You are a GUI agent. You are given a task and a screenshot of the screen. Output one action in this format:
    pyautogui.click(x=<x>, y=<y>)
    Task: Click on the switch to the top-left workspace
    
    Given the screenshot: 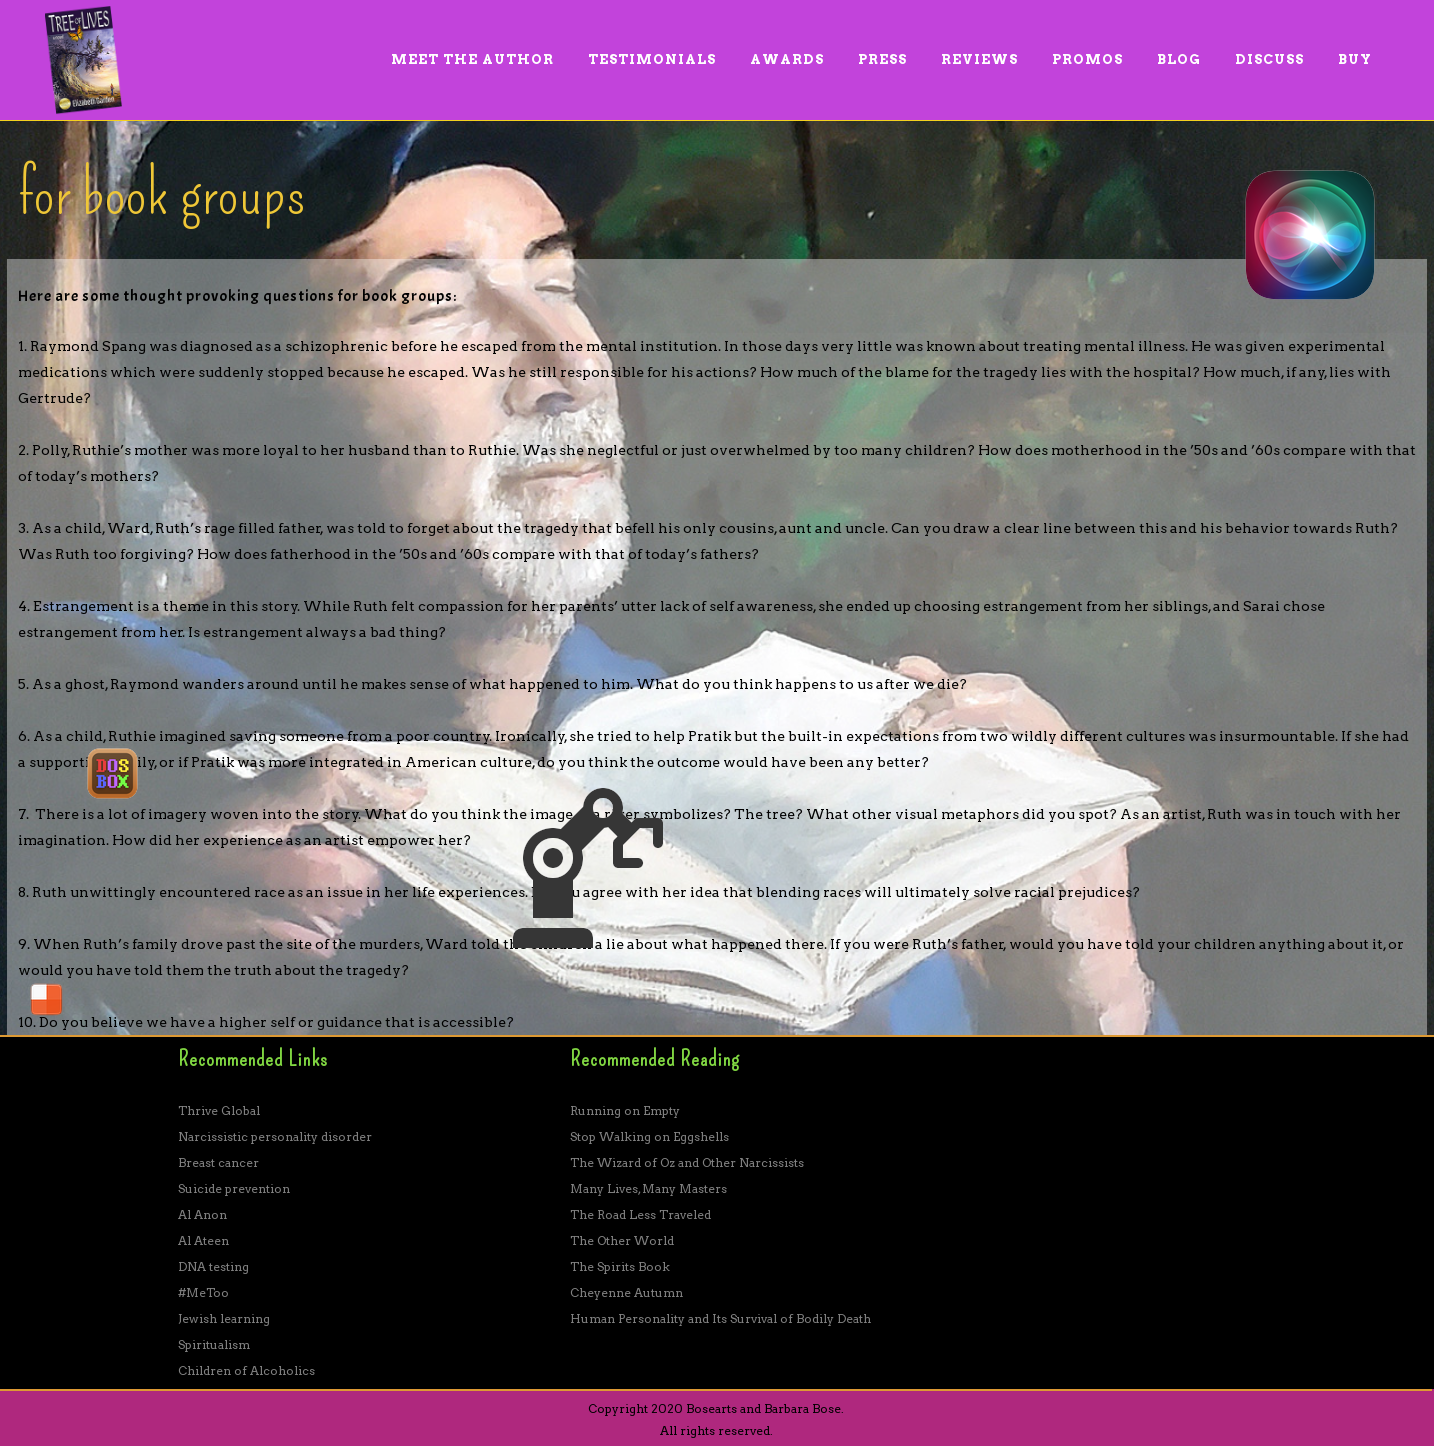 What is the action you would take?
    pyautogui.click(x=46, y=999)
    